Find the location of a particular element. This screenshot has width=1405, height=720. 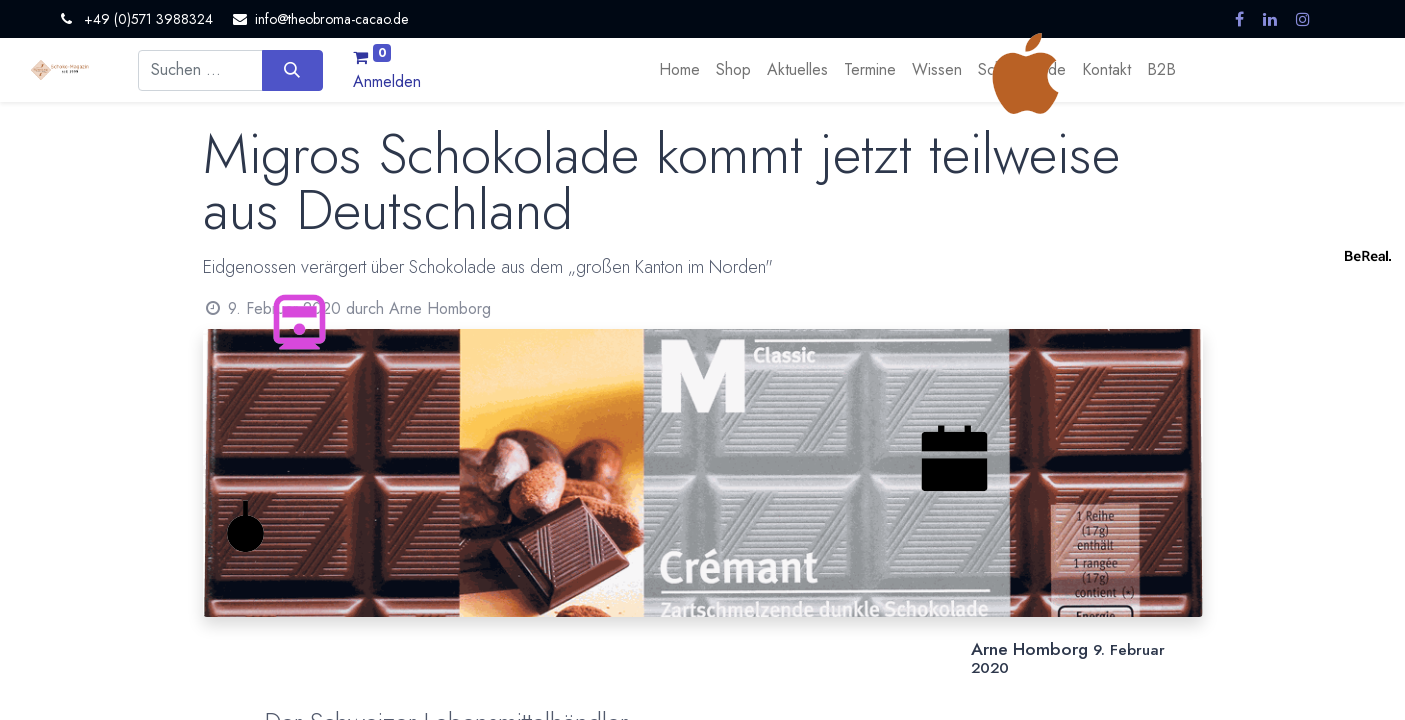

open the BeReal app is located at coordinates (1368, 256).